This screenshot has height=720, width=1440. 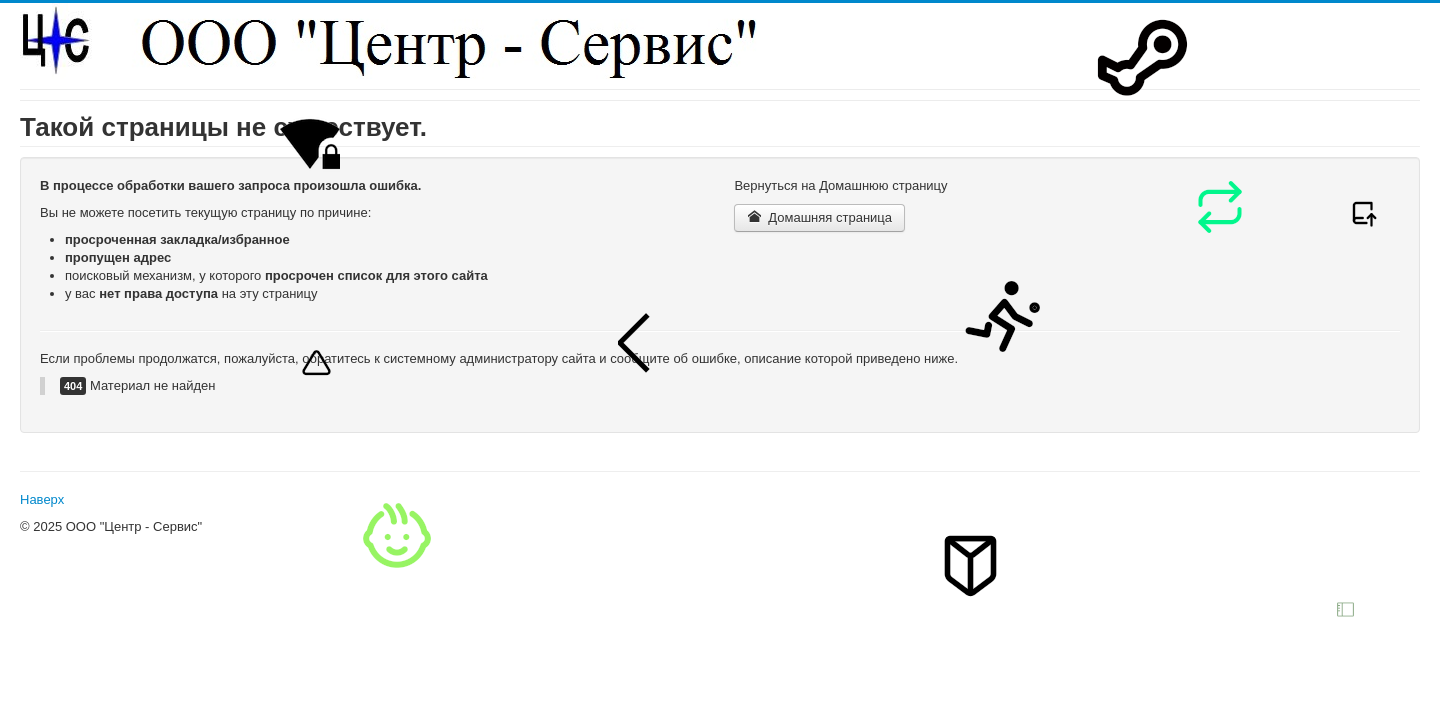 I want to click on warning or alert indicator, so click(x=316, y=363).